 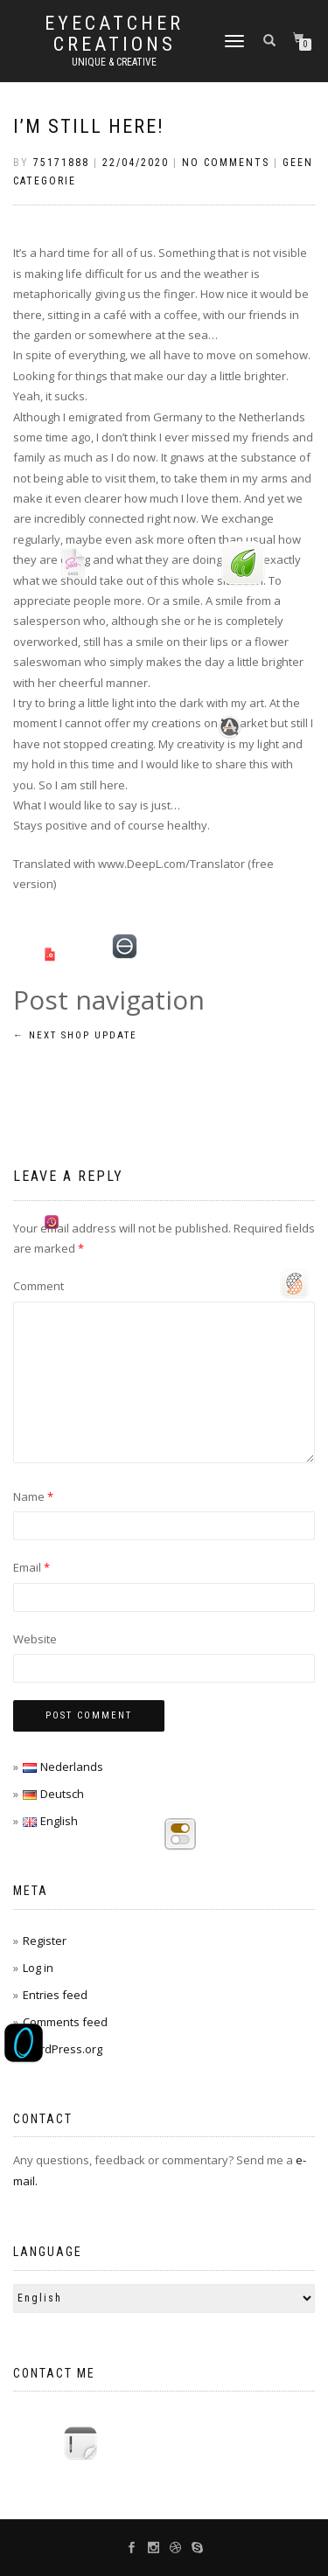 I want to click on configure tablet or stylus input settings, so click(x=80, y=2443).